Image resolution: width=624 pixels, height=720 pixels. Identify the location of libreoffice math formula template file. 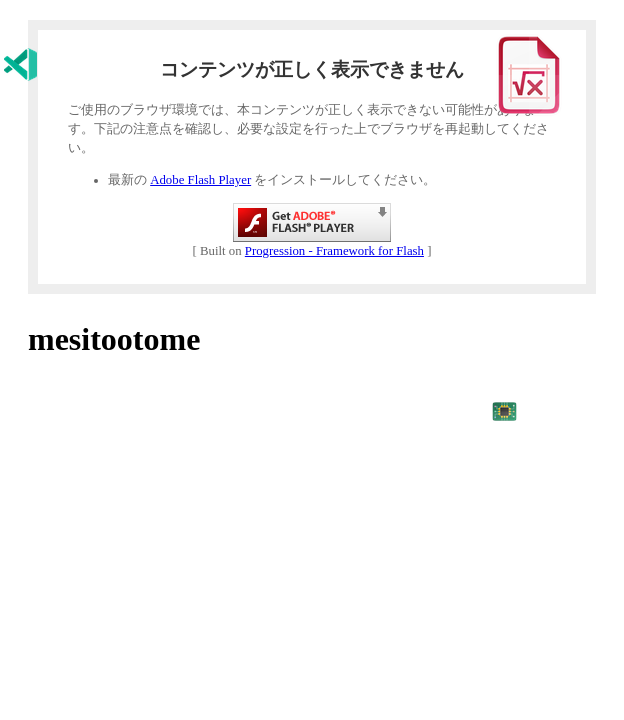
(529, 75).